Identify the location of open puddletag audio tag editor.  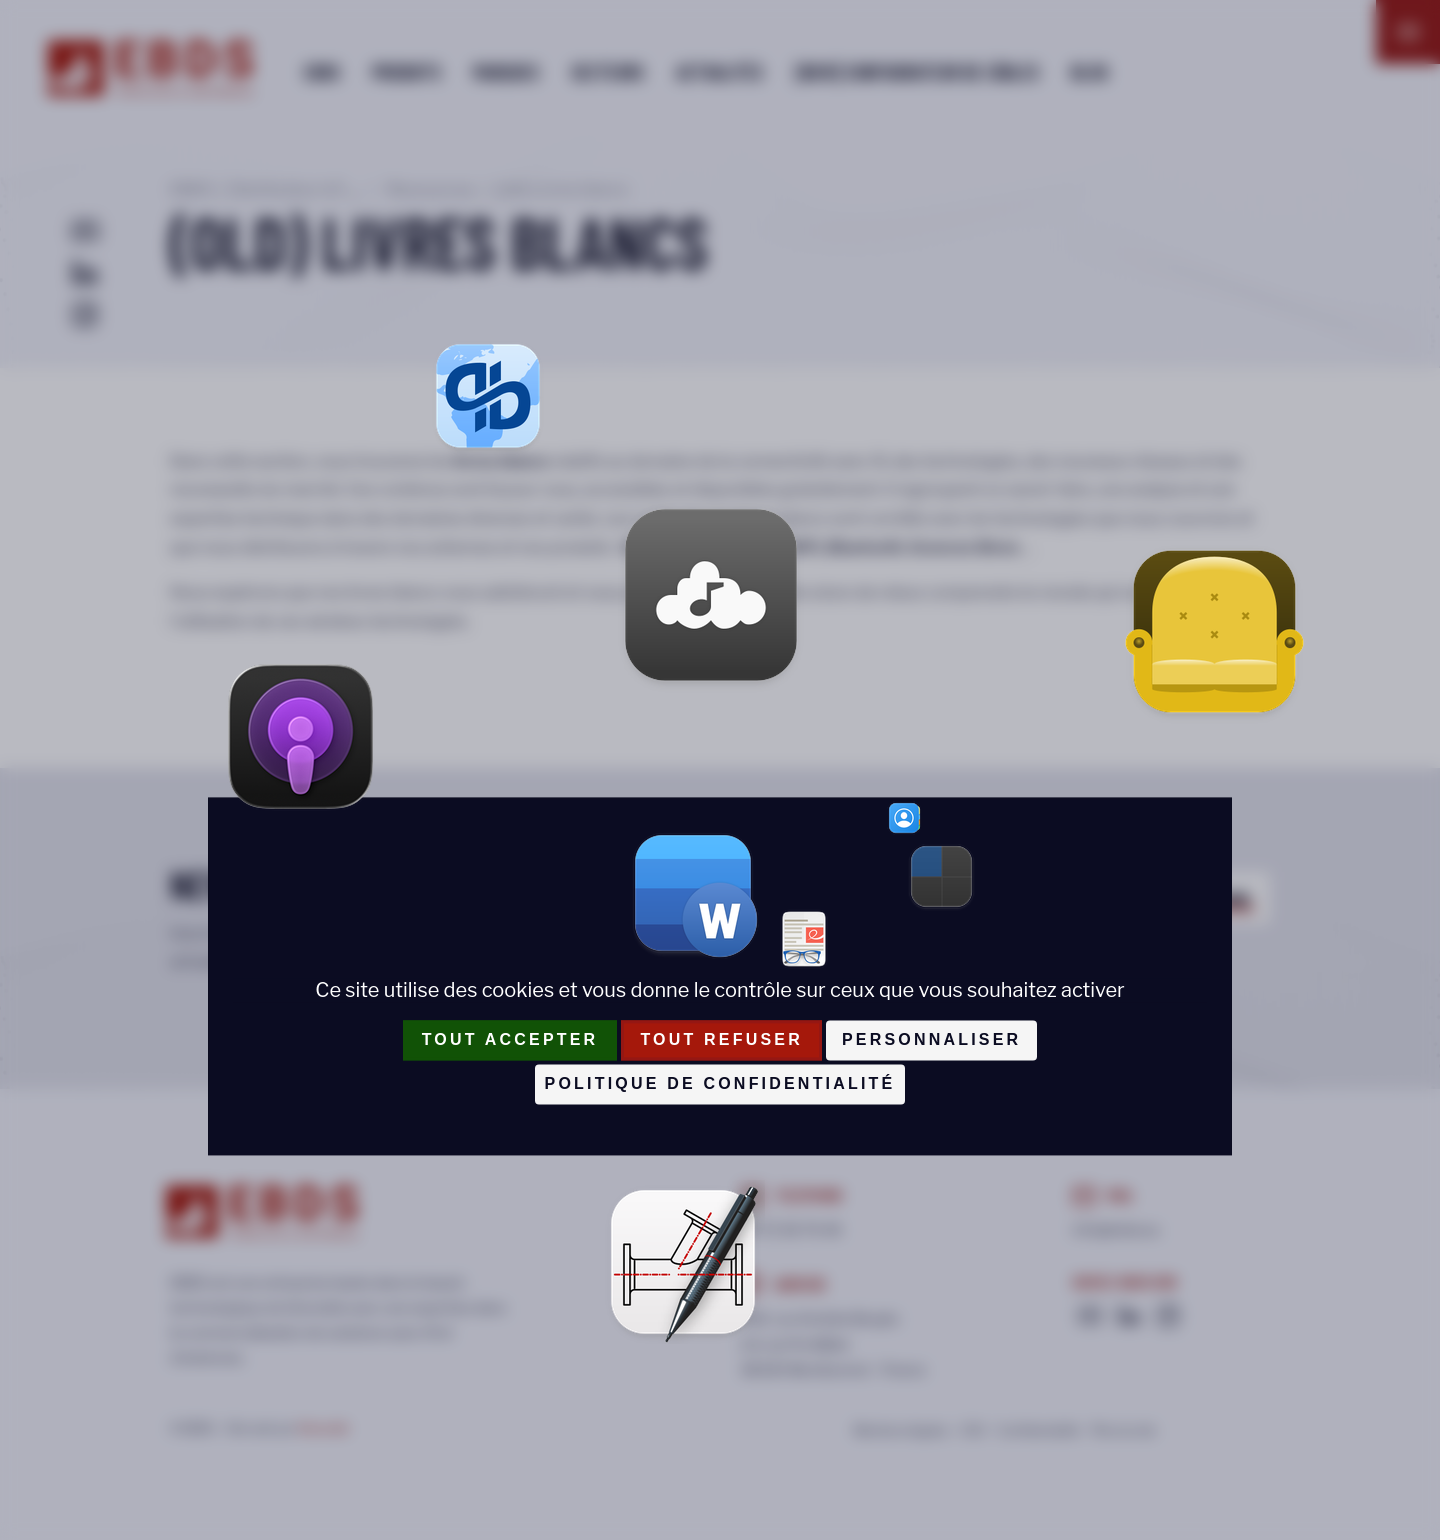
(711, 595).